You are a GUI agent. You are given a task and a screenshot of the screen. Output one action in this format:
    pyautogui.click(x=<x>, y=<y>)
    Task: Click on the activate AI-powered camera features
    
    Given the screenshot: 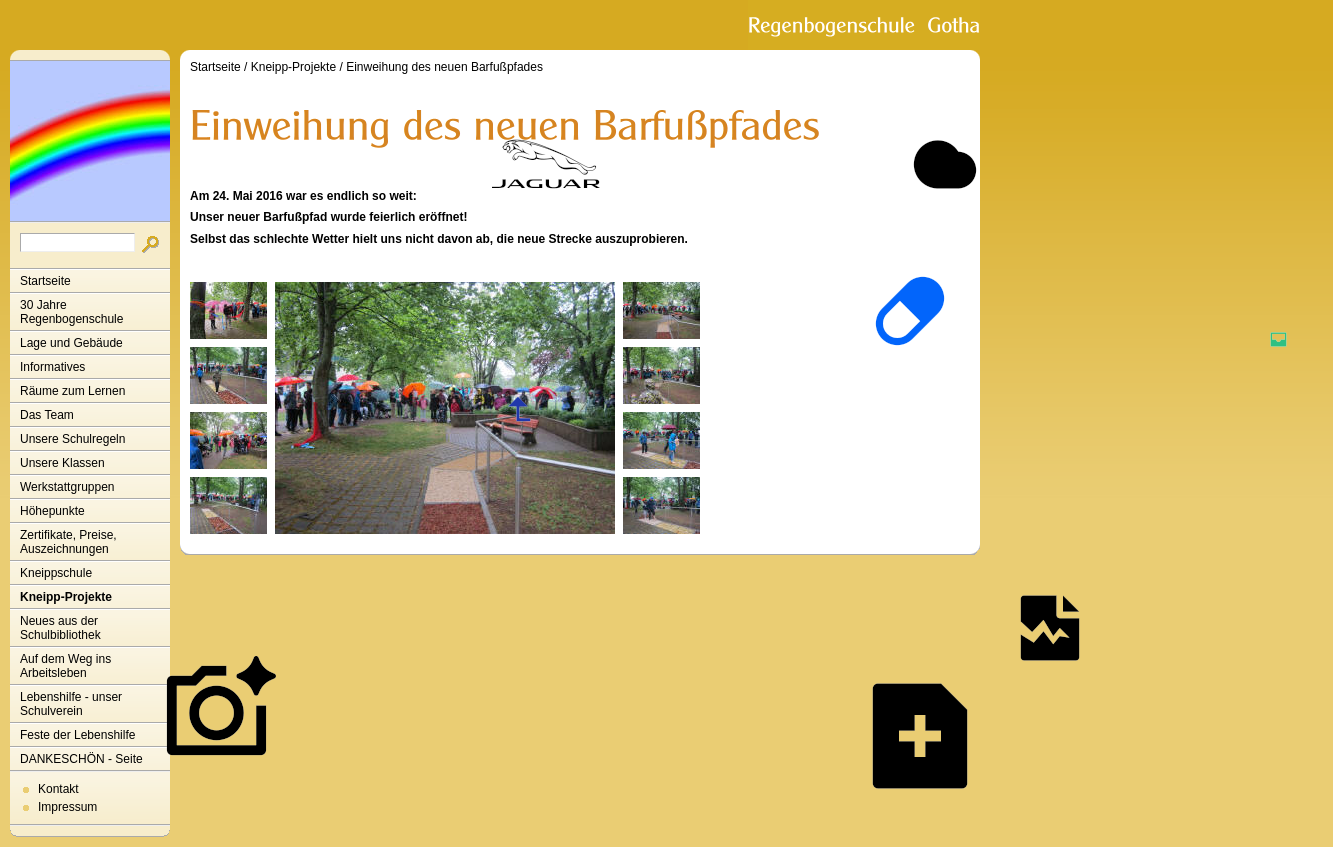 What is the action you would take?
    pyautogui.click(x=216, y=710)
    